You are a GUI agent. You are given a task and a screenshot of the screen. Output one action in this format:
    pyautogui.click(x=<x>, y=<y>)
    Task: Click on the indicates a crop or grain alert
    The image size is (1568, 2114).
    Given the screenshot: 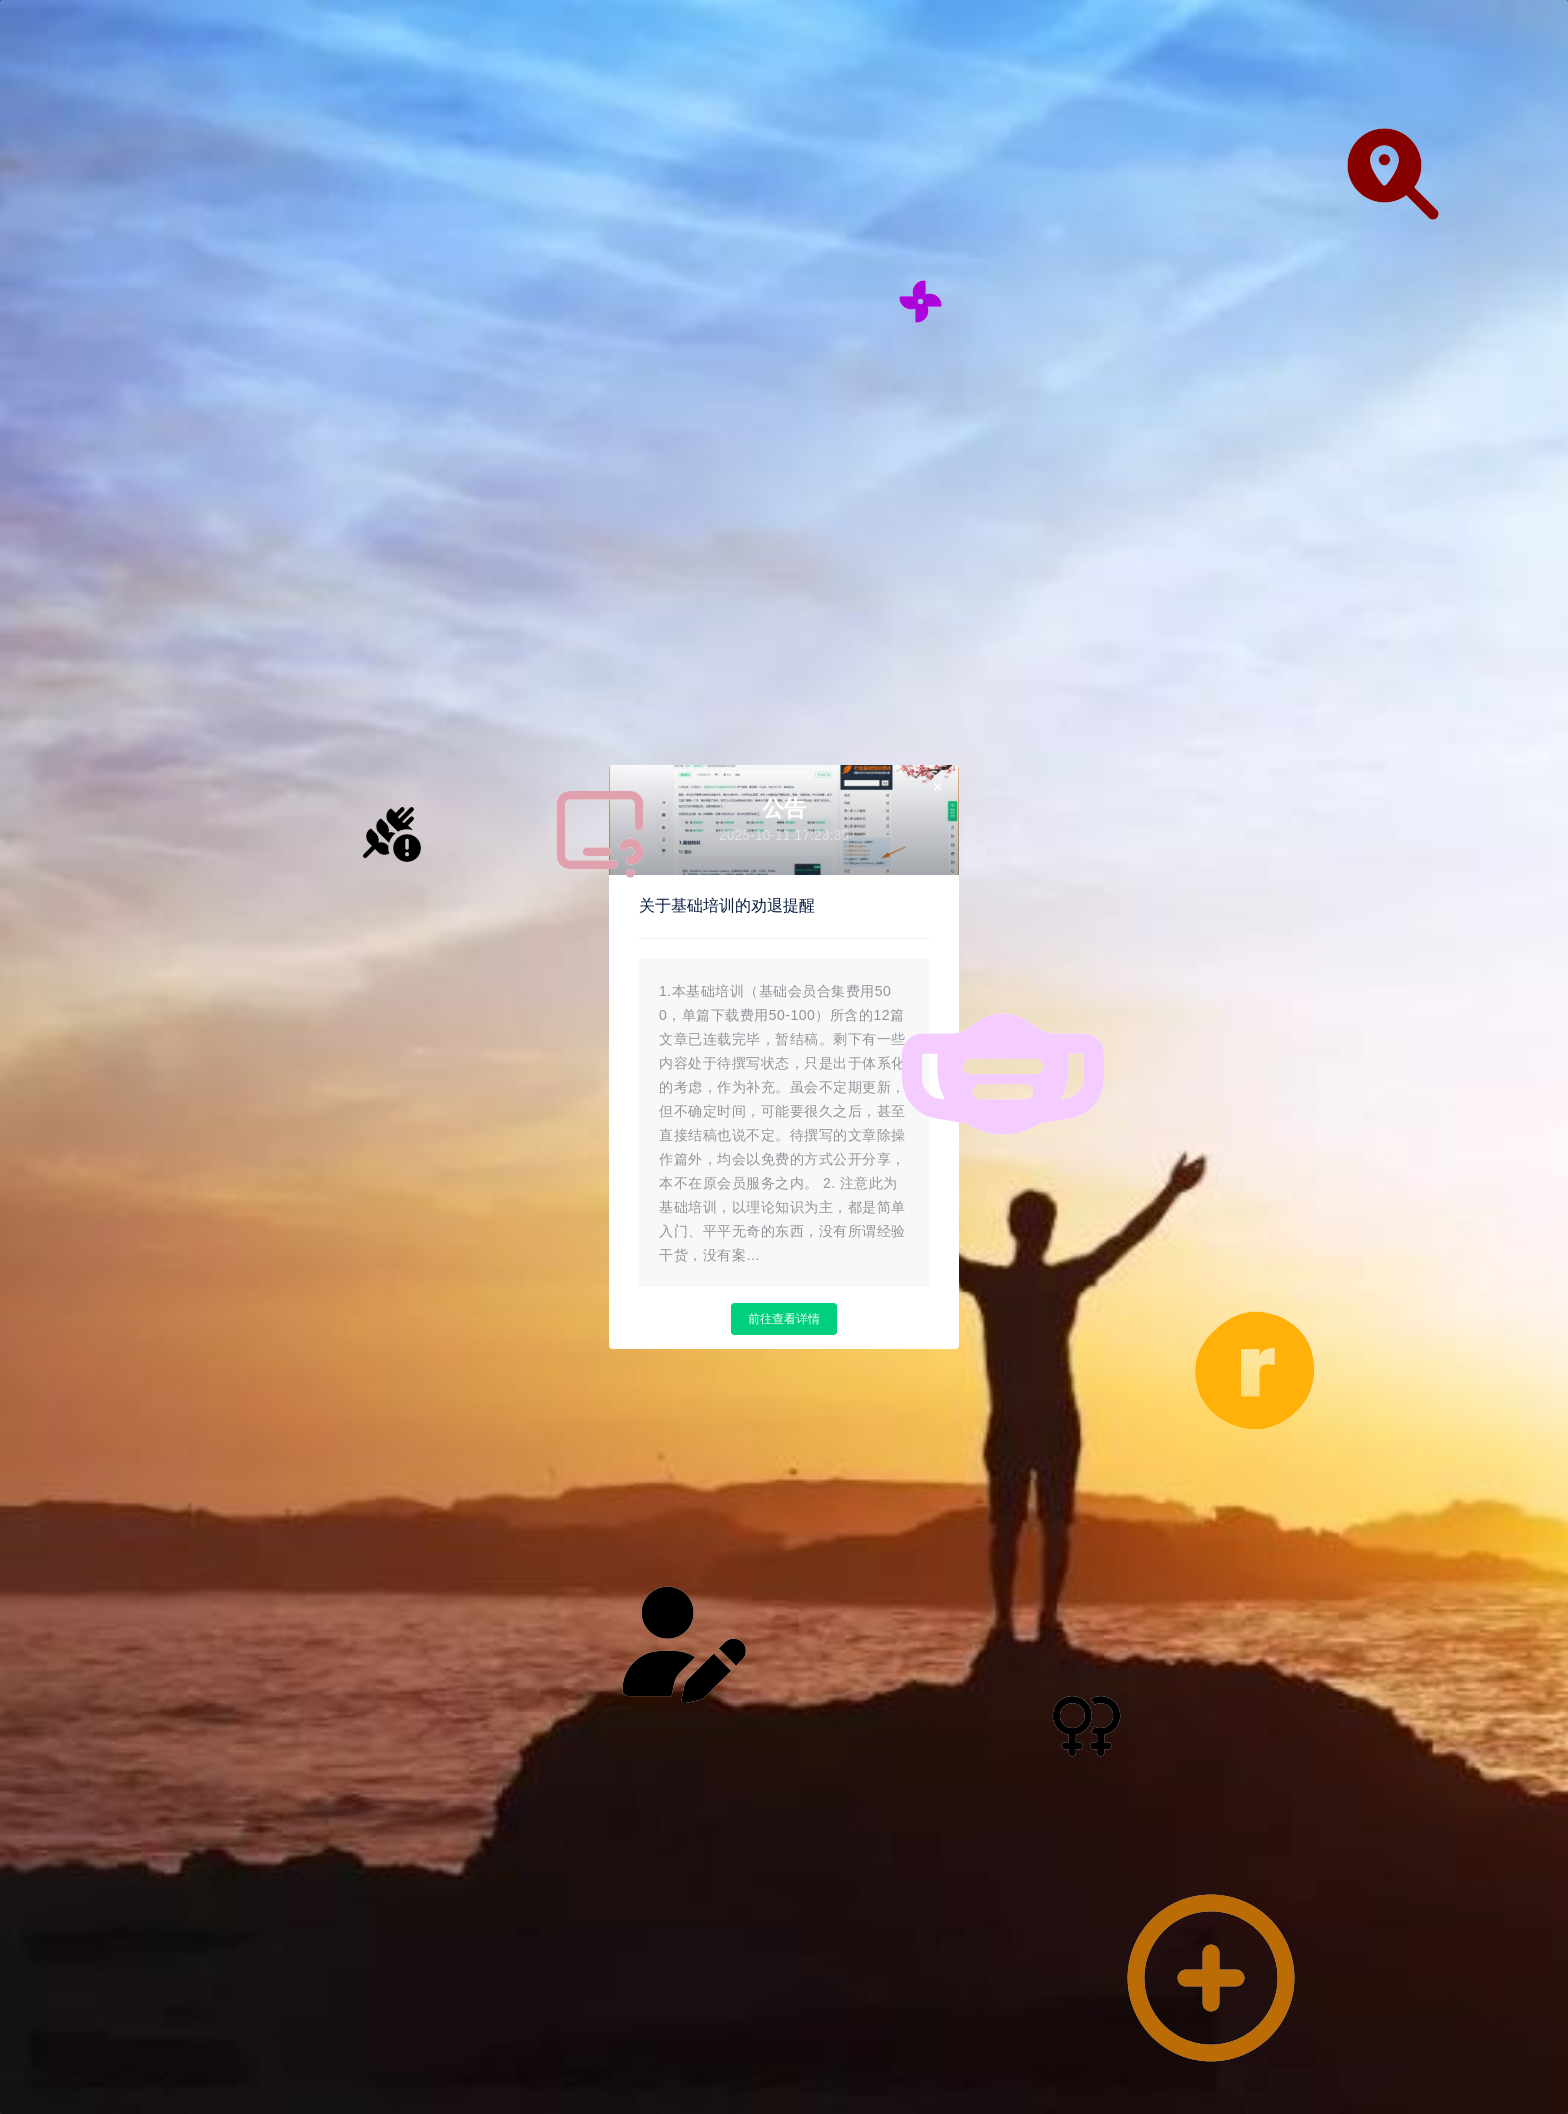 What is the action you would take?
    pyautogui.click(x=390, y=831)
    